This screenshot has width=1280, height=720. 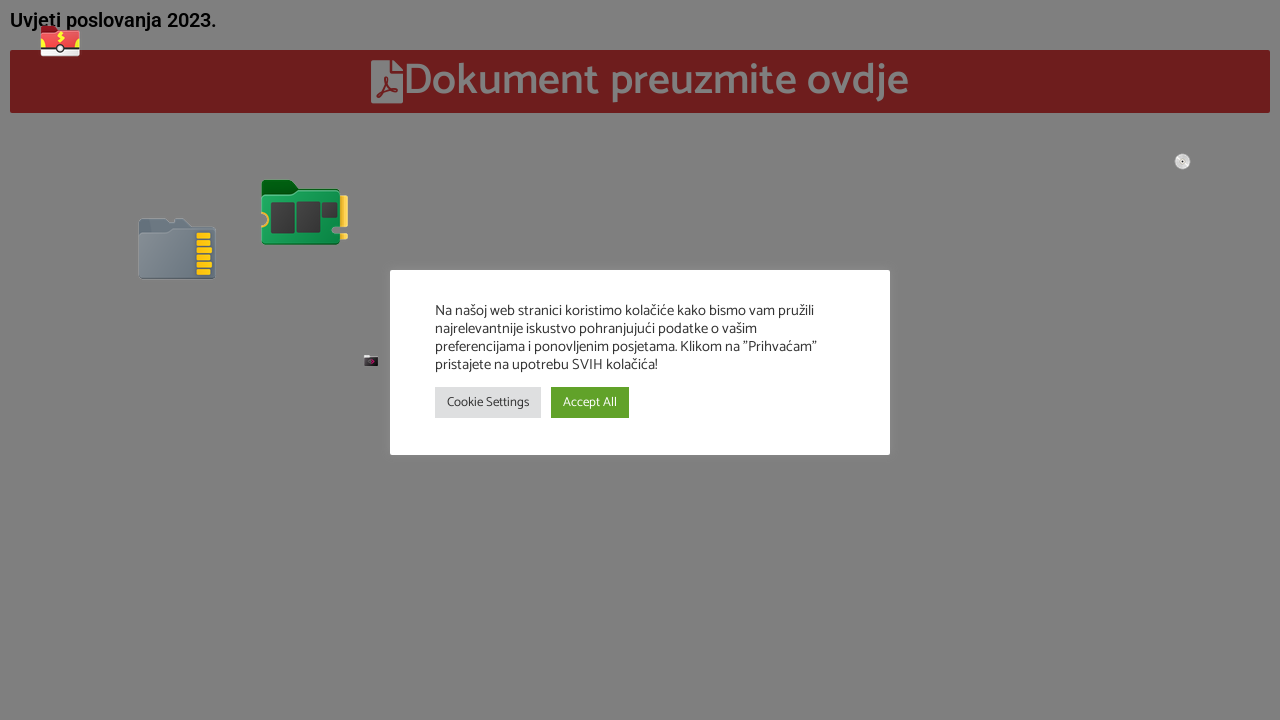 What do you see at coordinates (177, 251) in the screenshot?
I see `open files stored on sd card` at bounding box center [177, 251].